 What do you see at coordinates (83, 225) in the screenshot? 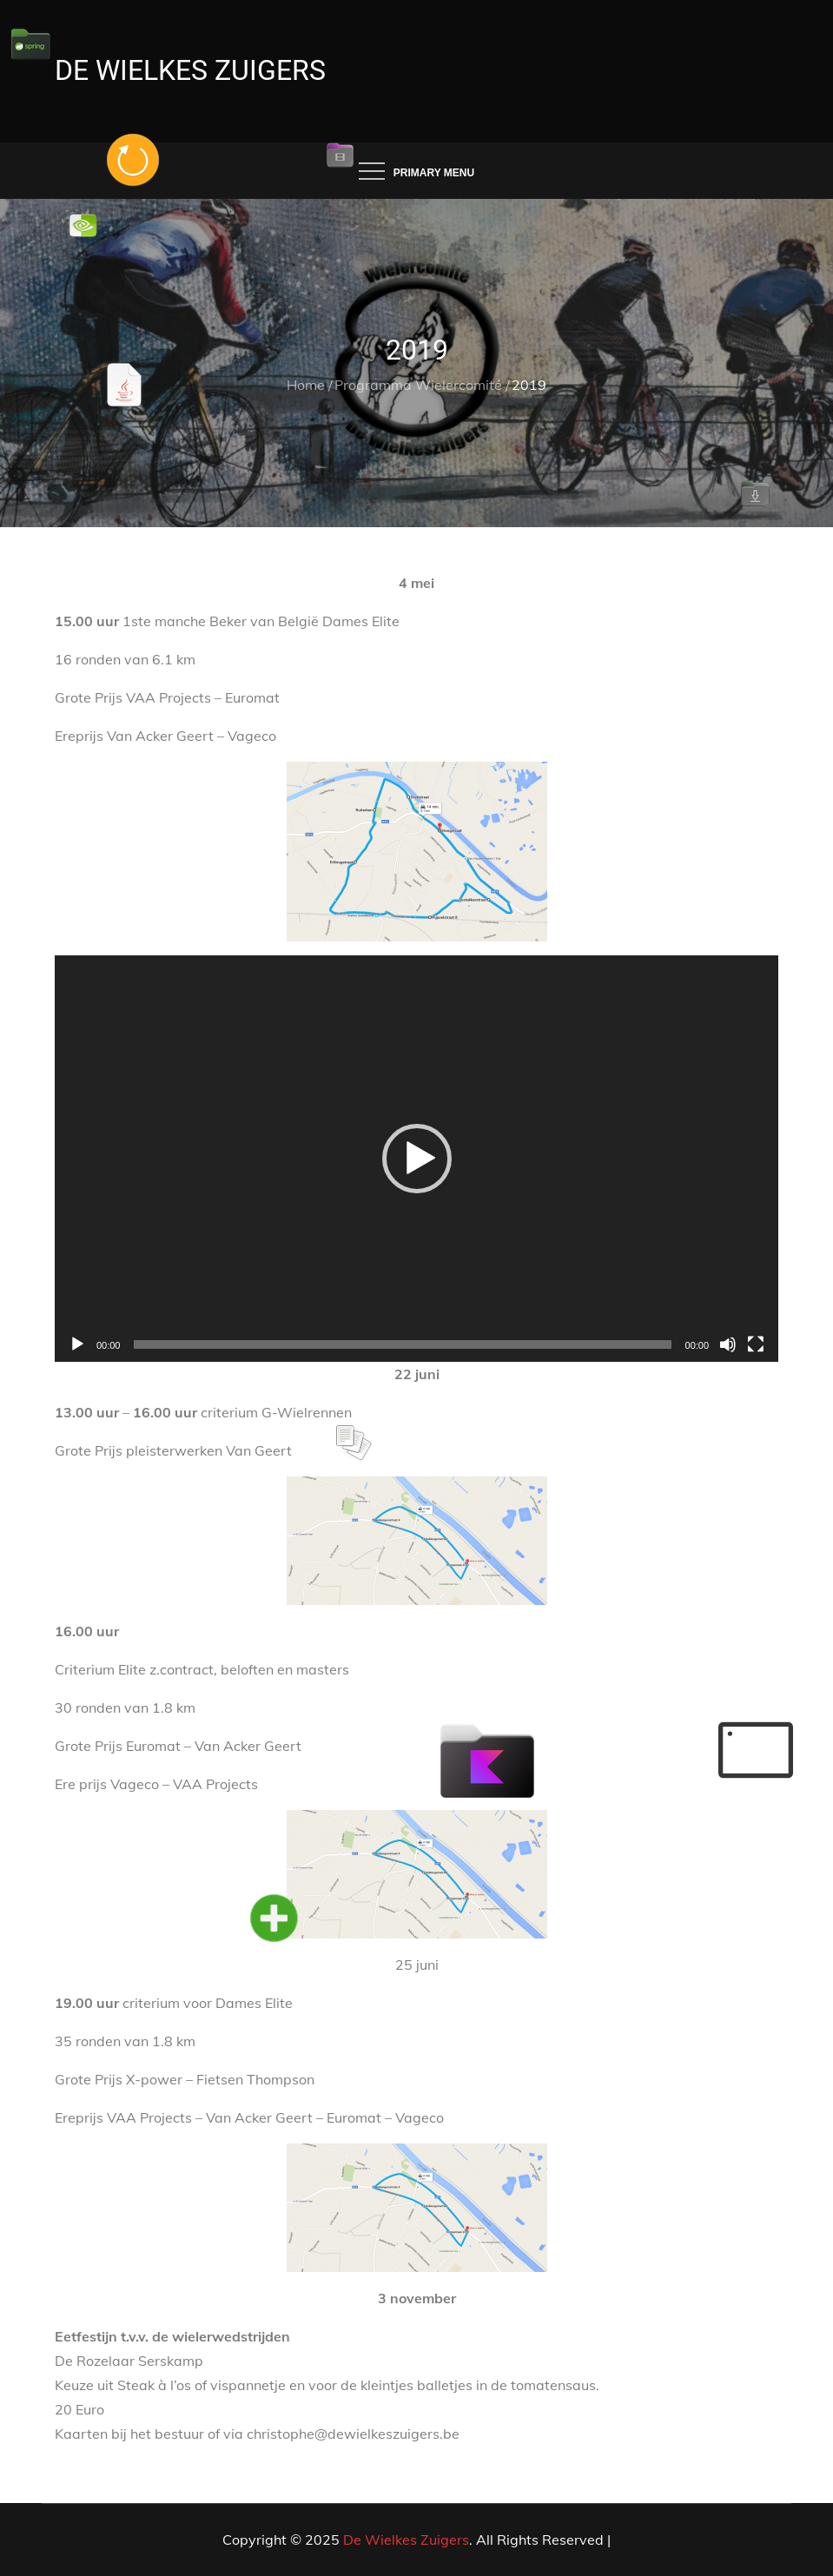
I see `open nvidia graphics settings` at bounding box center [83, 225].